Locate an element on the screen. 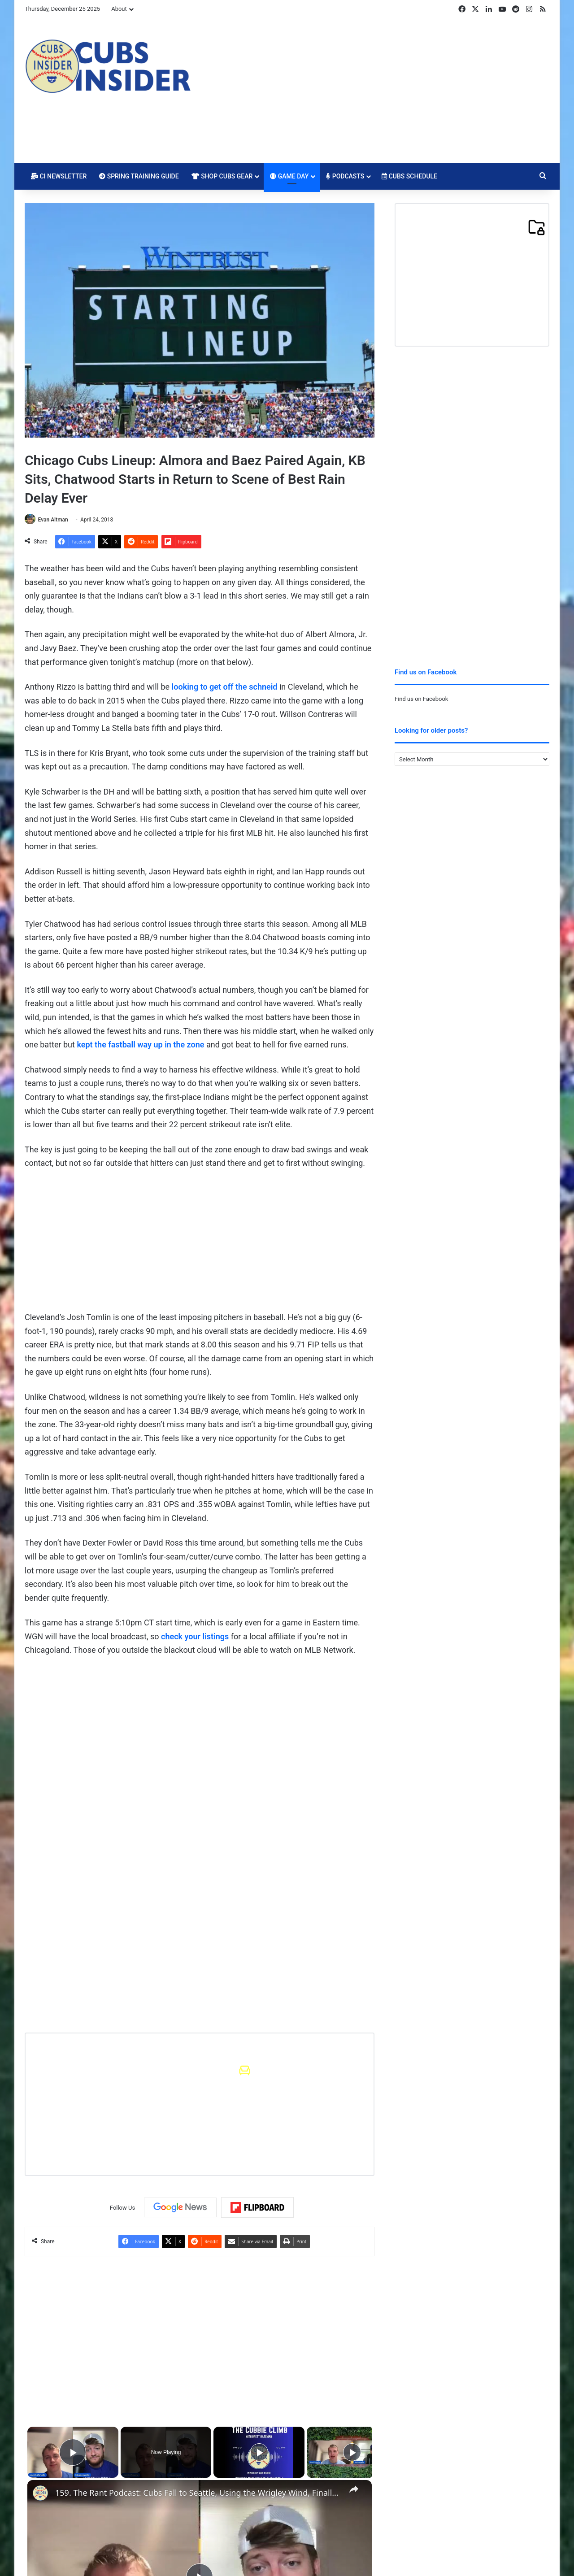 Image resolution: width=574 pixels, height=2576 pixels. browse furniture or home decor items is located at coordinates (244, 2070).